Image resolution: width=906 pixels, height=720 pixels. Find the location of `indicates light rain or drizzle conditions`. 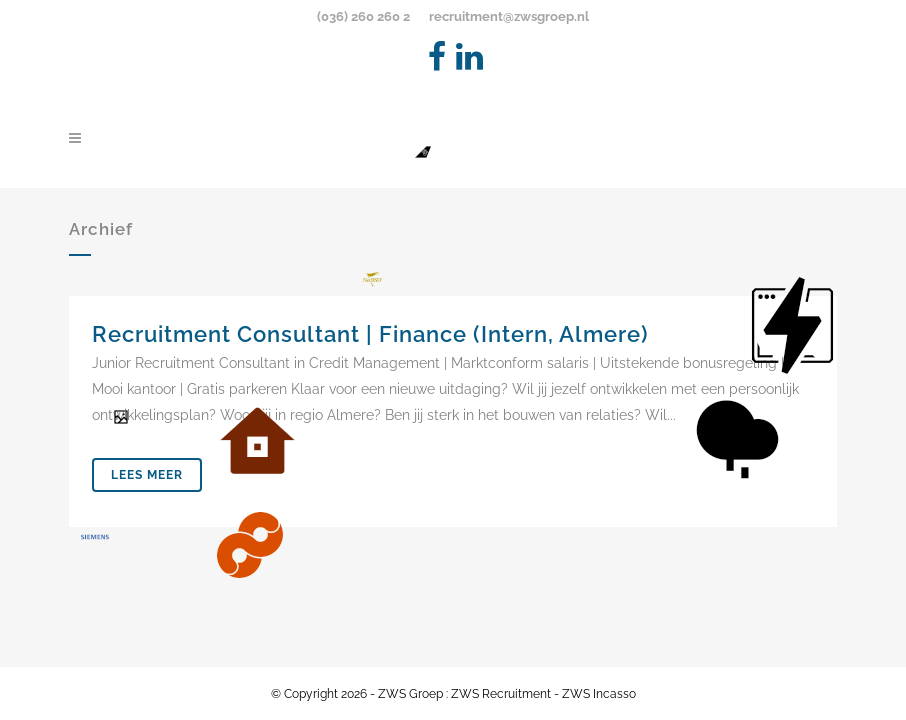

indicates light rain or drizzle conditions is located at coordinates (737, 437).